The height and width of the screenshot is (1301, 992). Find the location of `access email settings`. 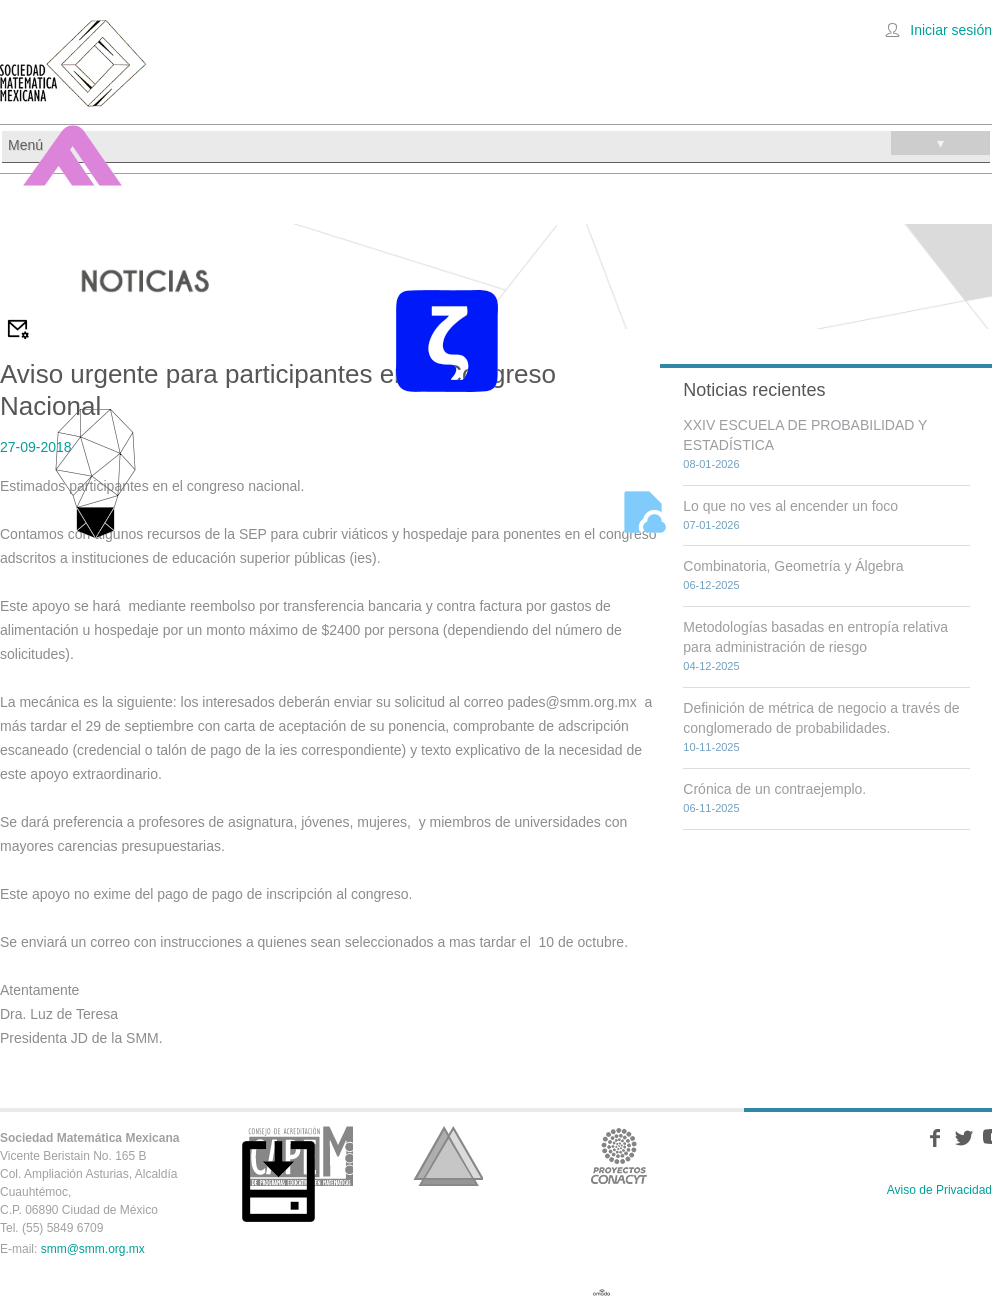

access email settings is located at coordinates (17, 328).